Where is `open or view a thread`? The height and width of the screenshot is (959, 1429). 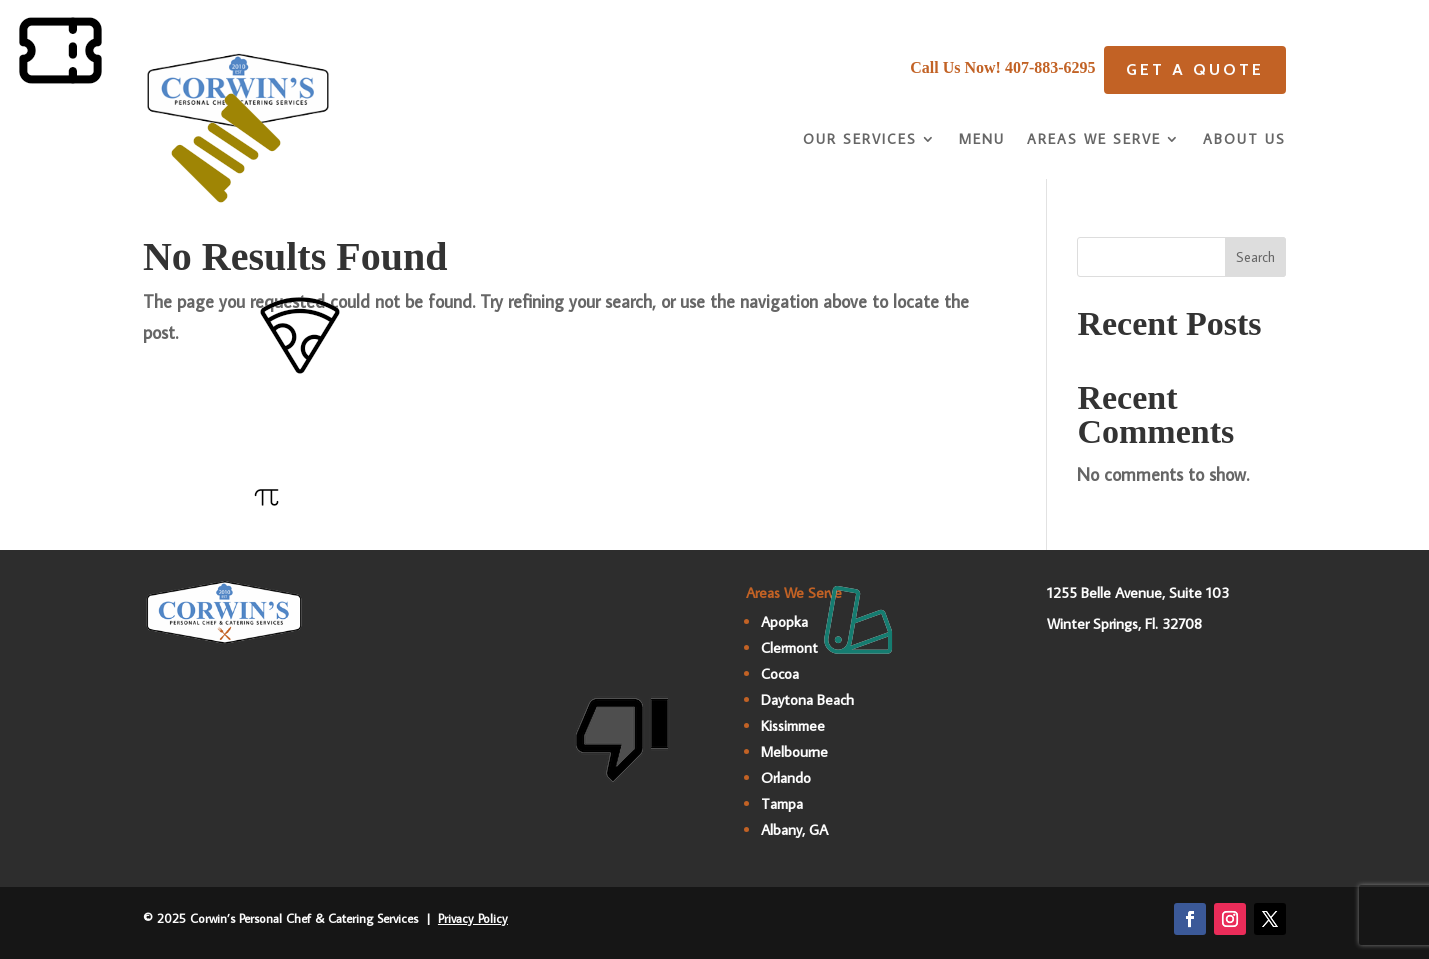
open or view a thread is located at coordinates (226, 148).